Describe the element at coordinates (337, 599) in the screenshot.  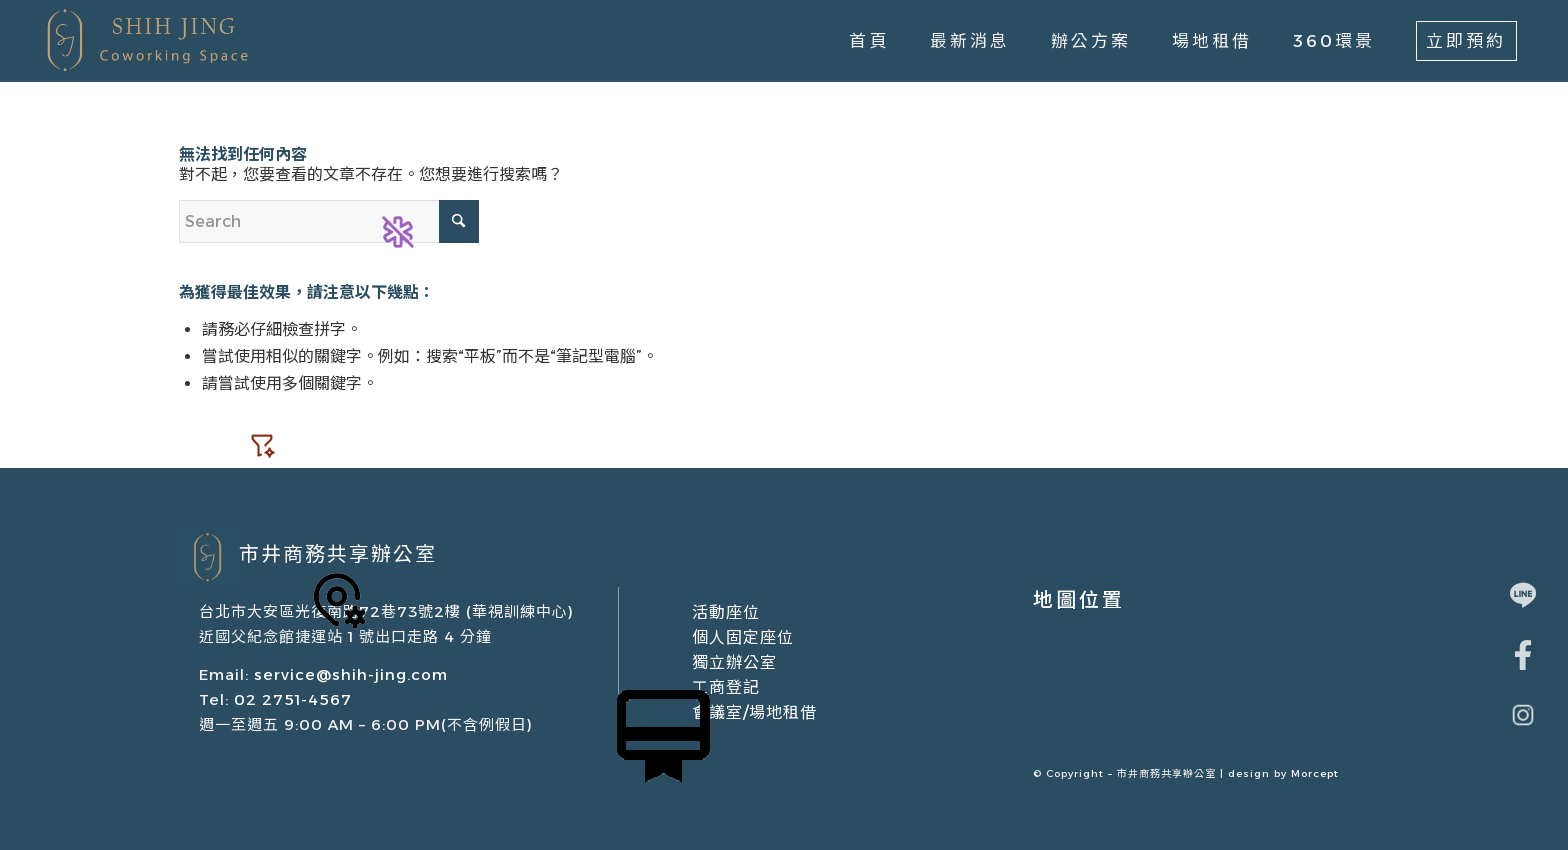
I see `access location settings` at that location.